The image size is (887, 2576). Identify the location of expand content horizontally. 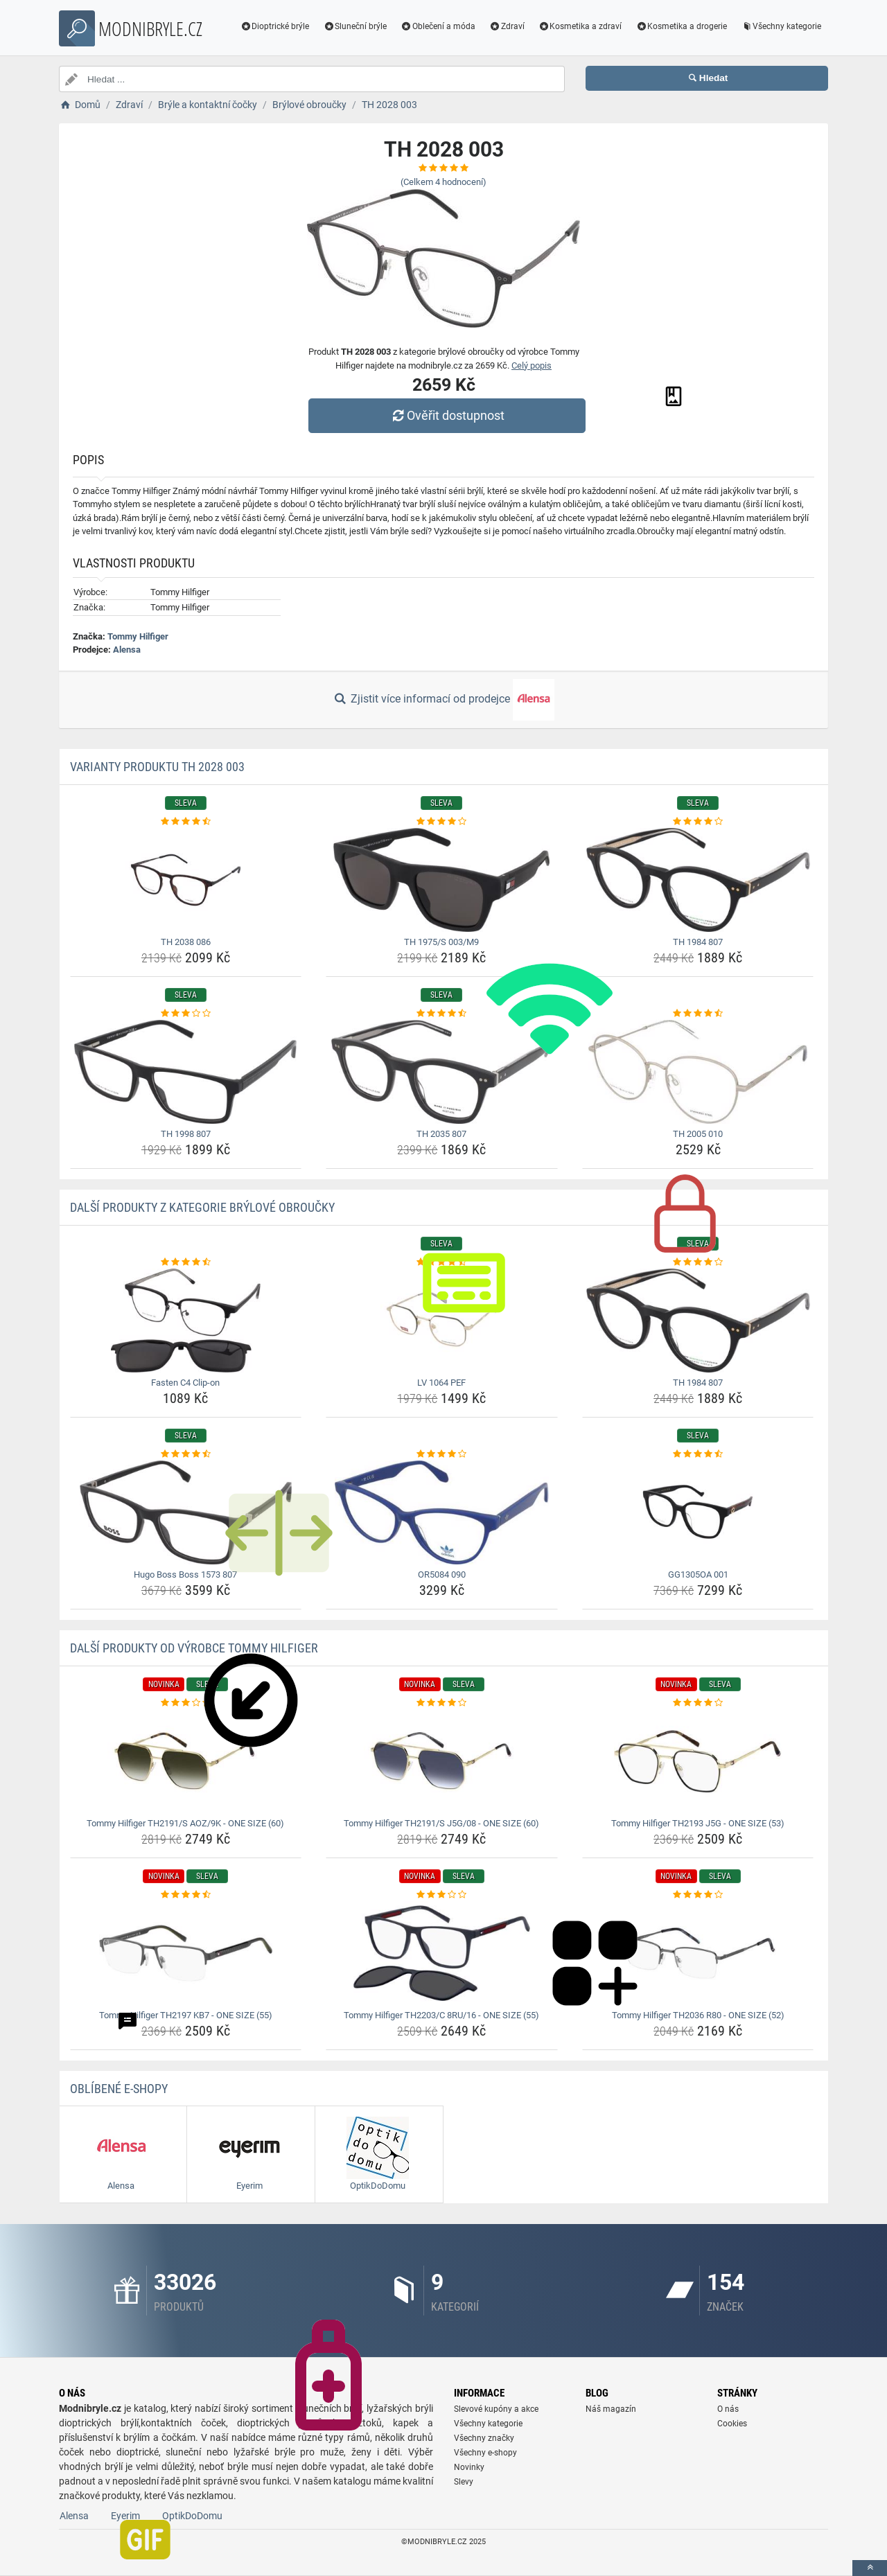
(279, 1533).